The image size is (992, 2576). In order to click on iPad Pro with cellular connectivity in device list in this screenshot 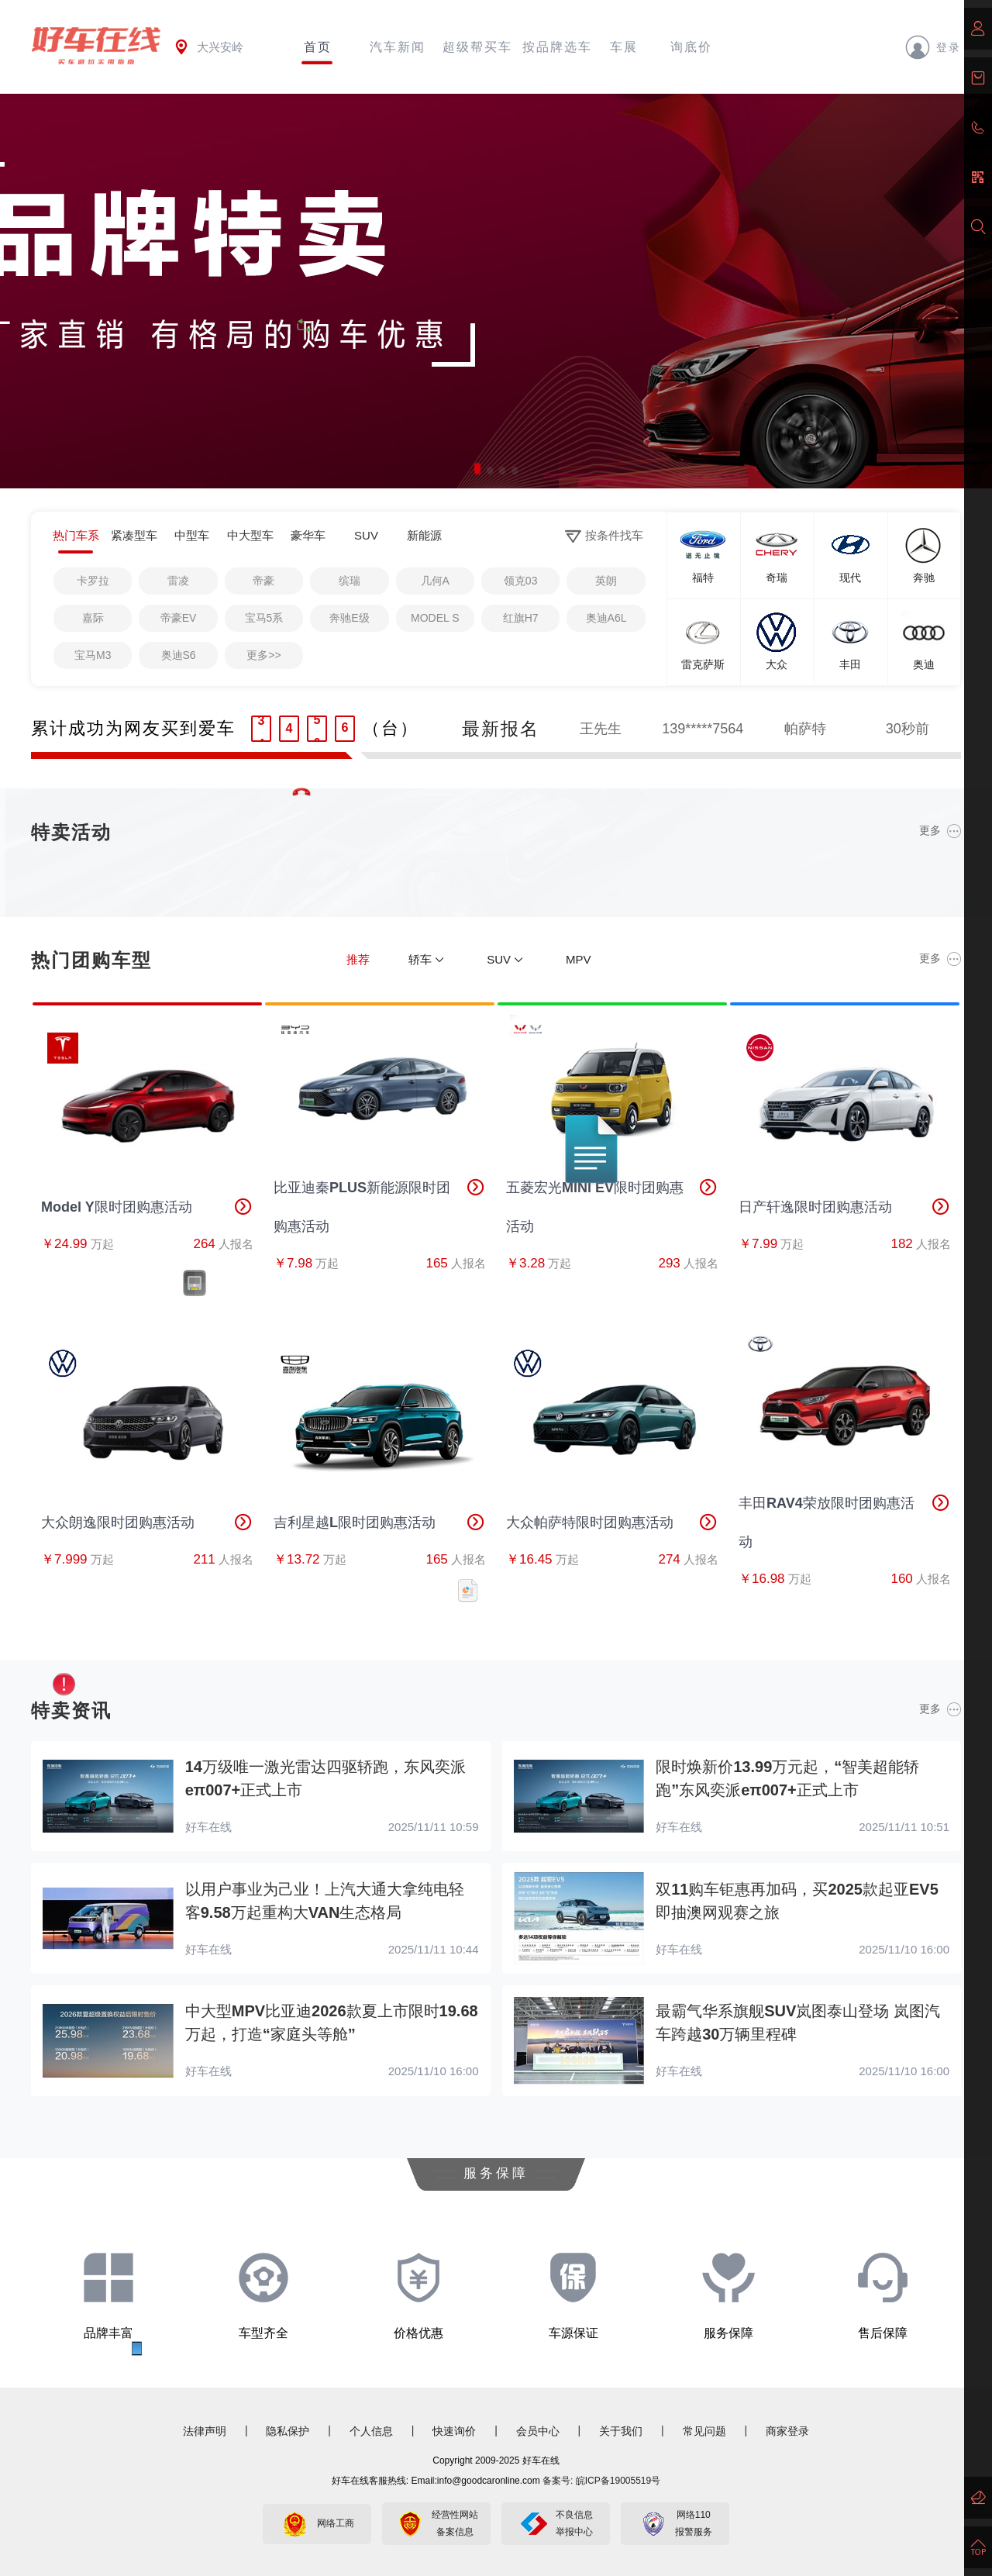, I will do `click(136, 2348)`.